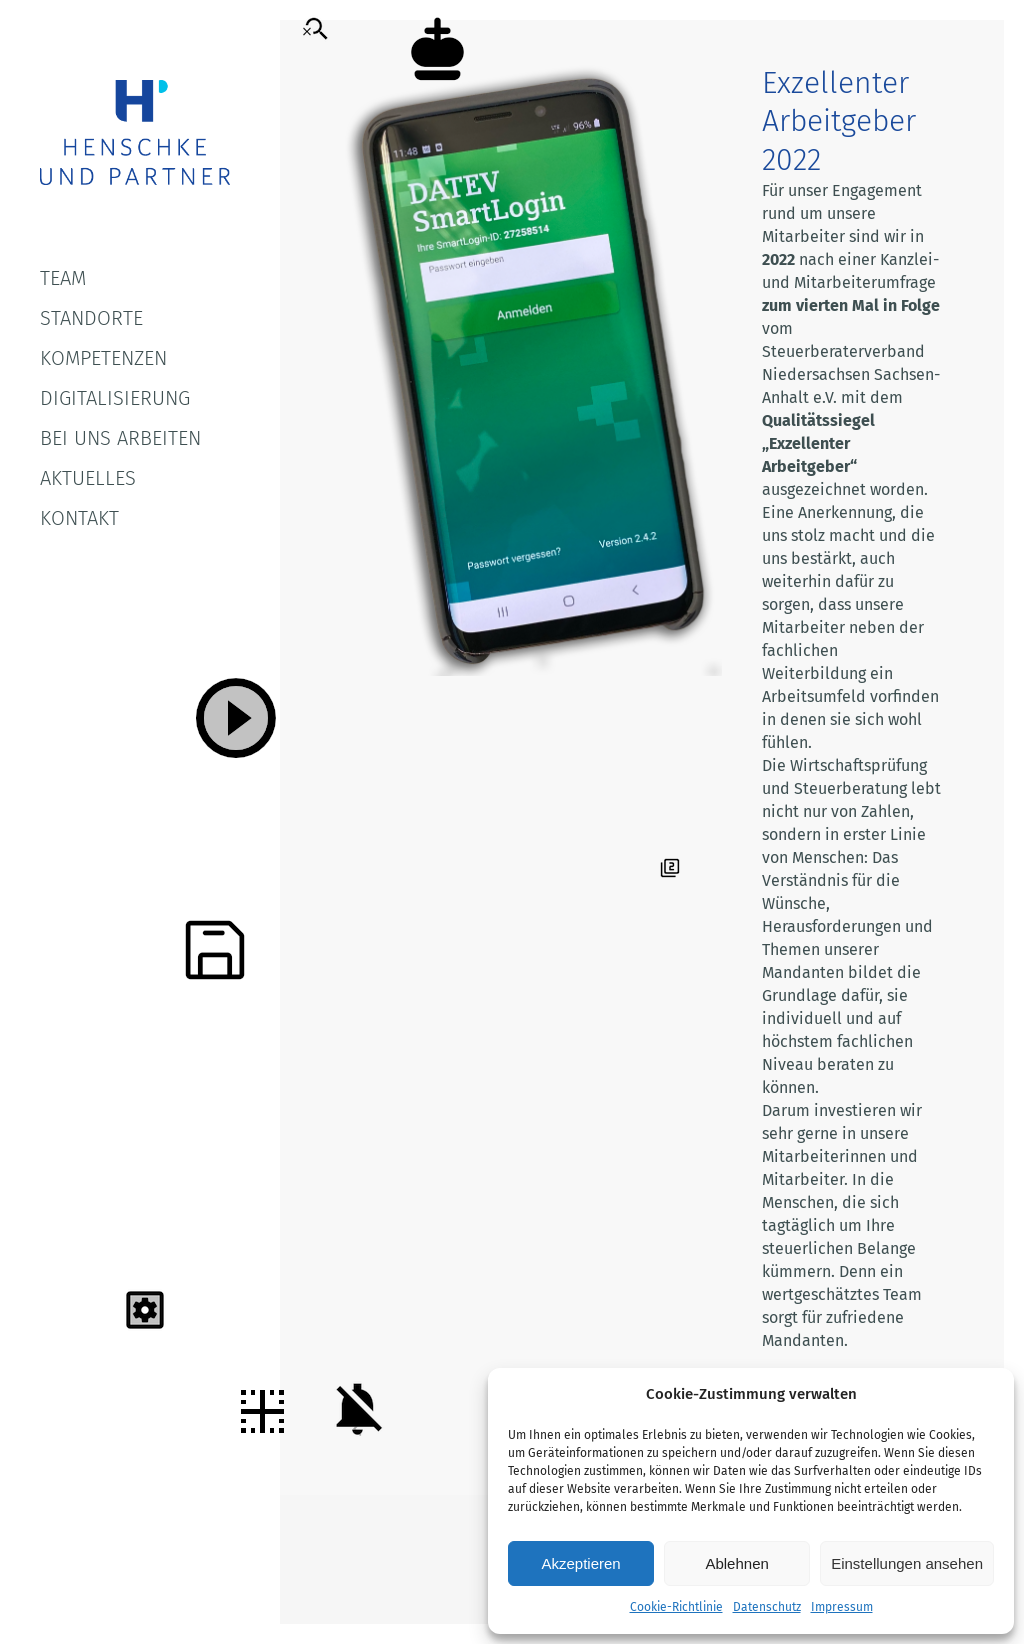 The width and height of the screenshot is (1024, 1644). What do you see at coordinates (437, 50) in the screenshot?
I see `chess king piece indicator` at bounding box center [437, 50].